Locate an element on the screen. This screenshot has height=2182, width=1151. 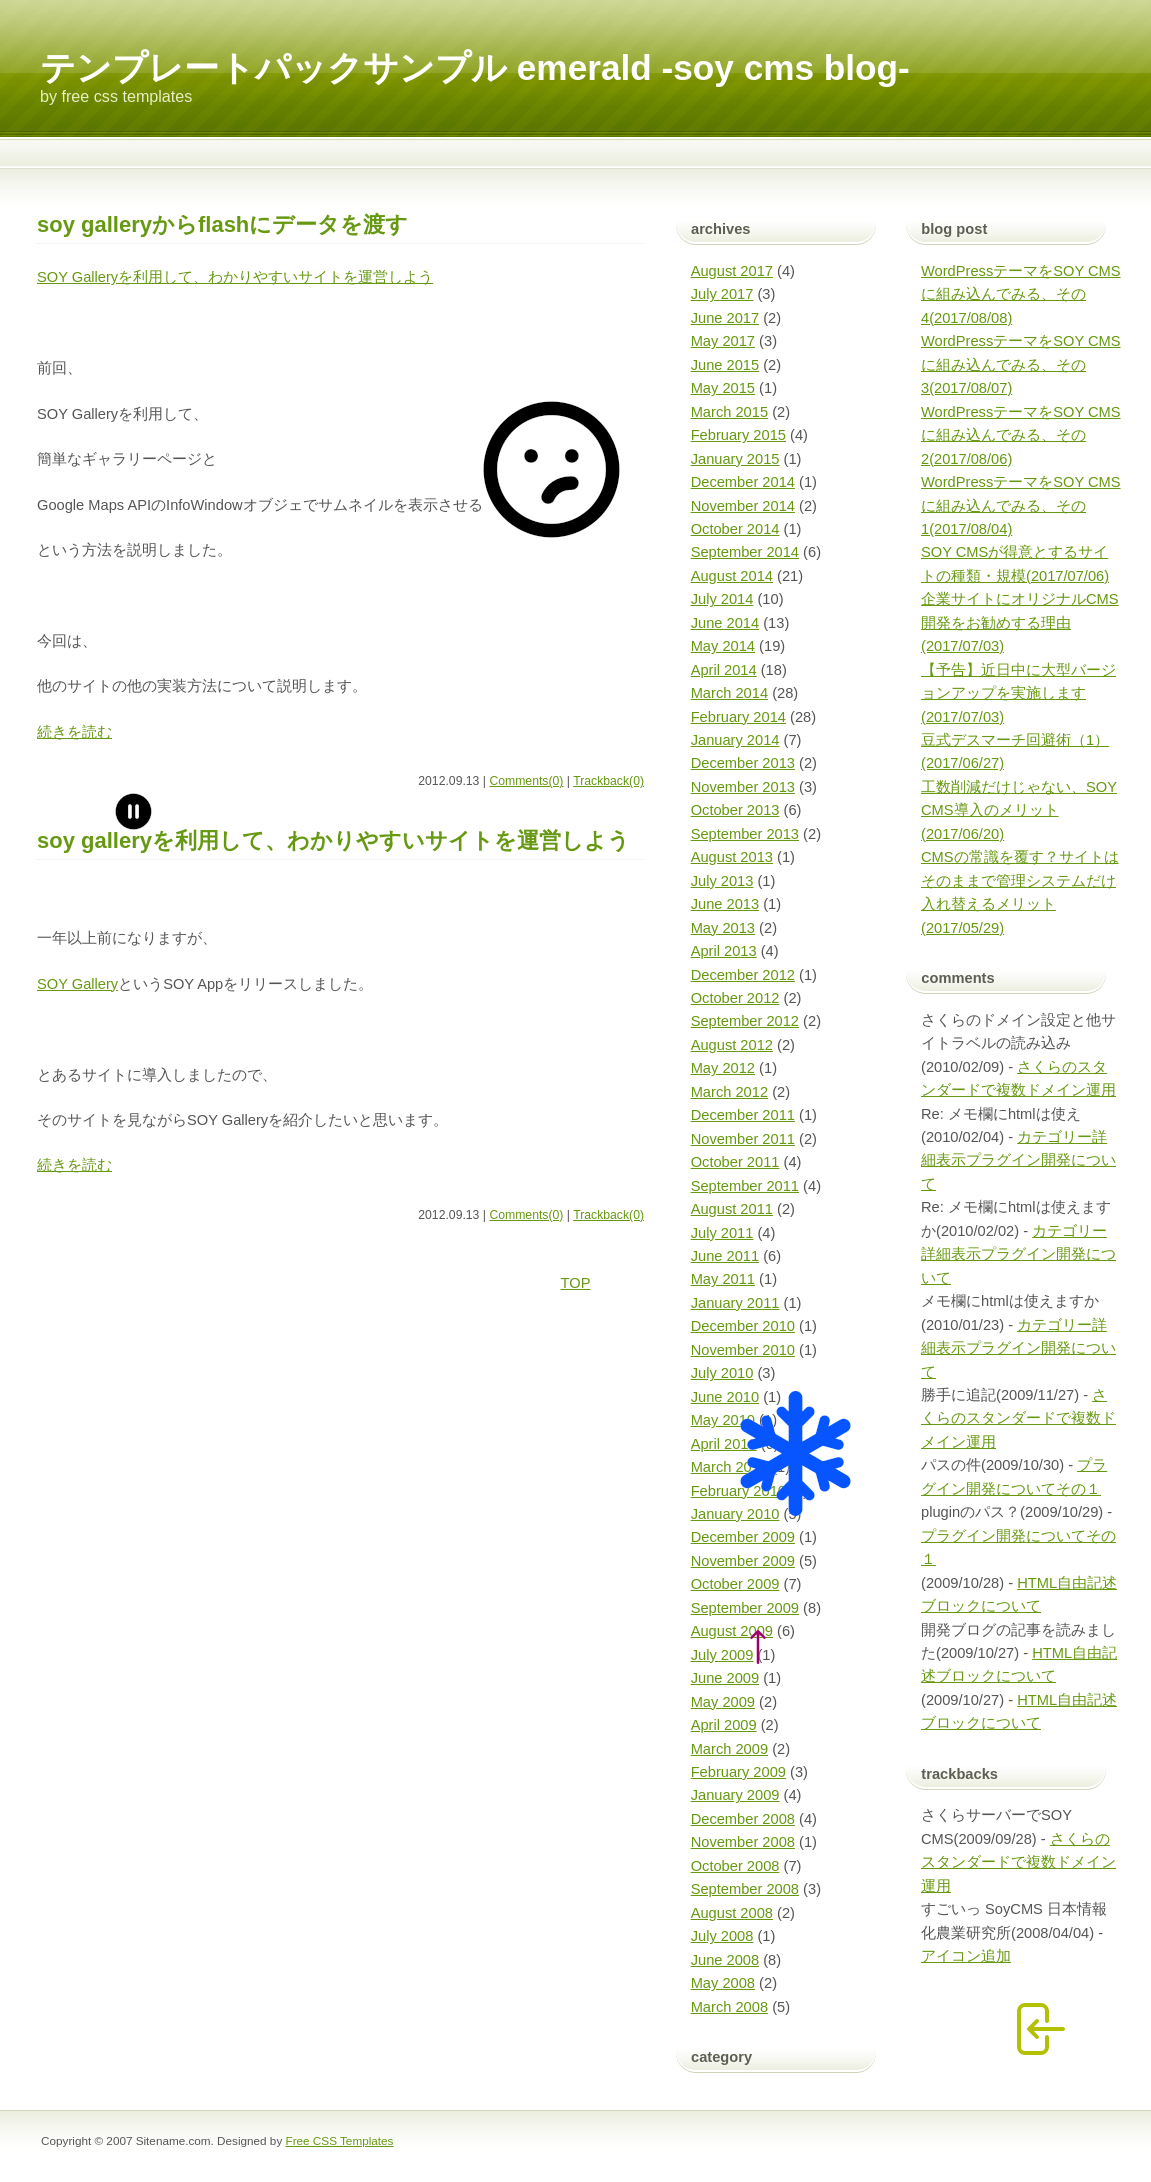
indicate user frustration or negative feedback is located at coordinates (551, 469).